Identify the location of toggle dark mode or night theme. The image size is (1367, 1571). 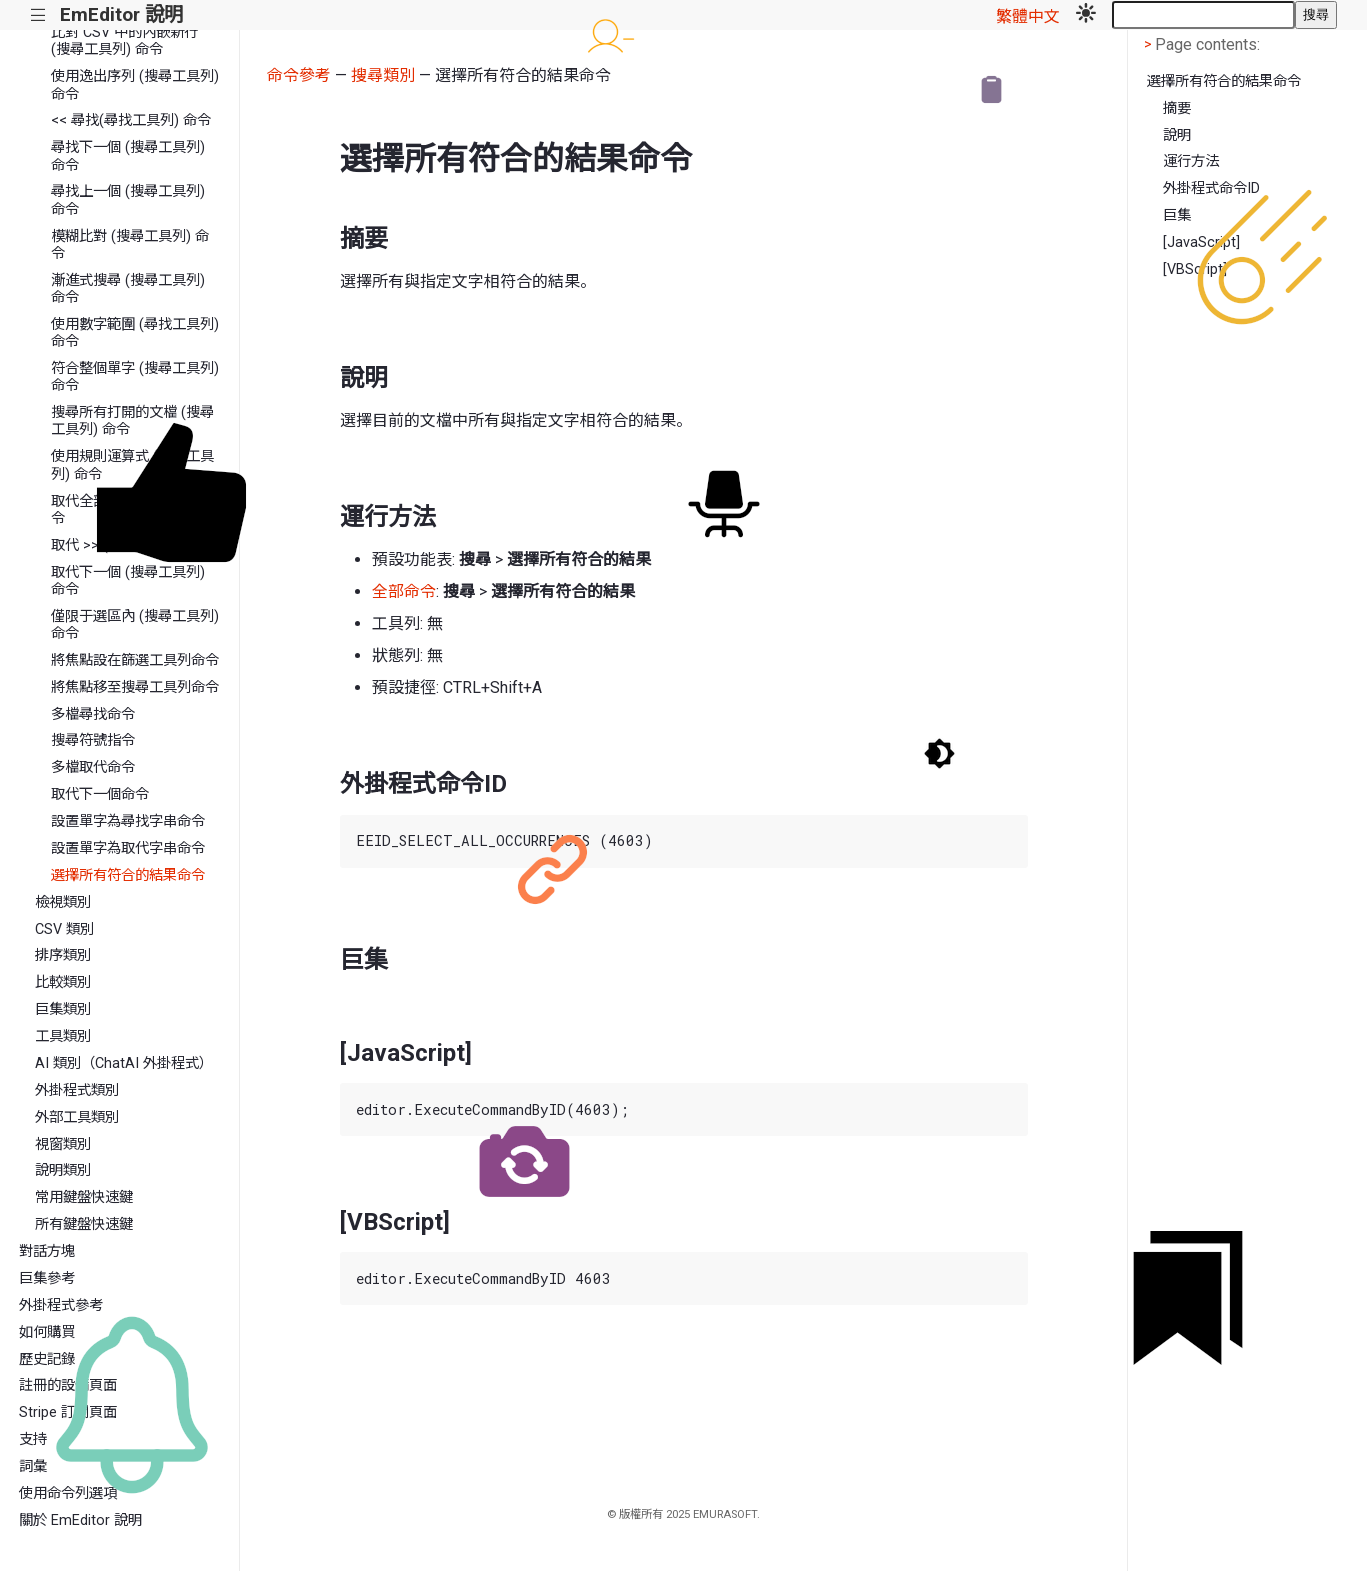
(939, 753).